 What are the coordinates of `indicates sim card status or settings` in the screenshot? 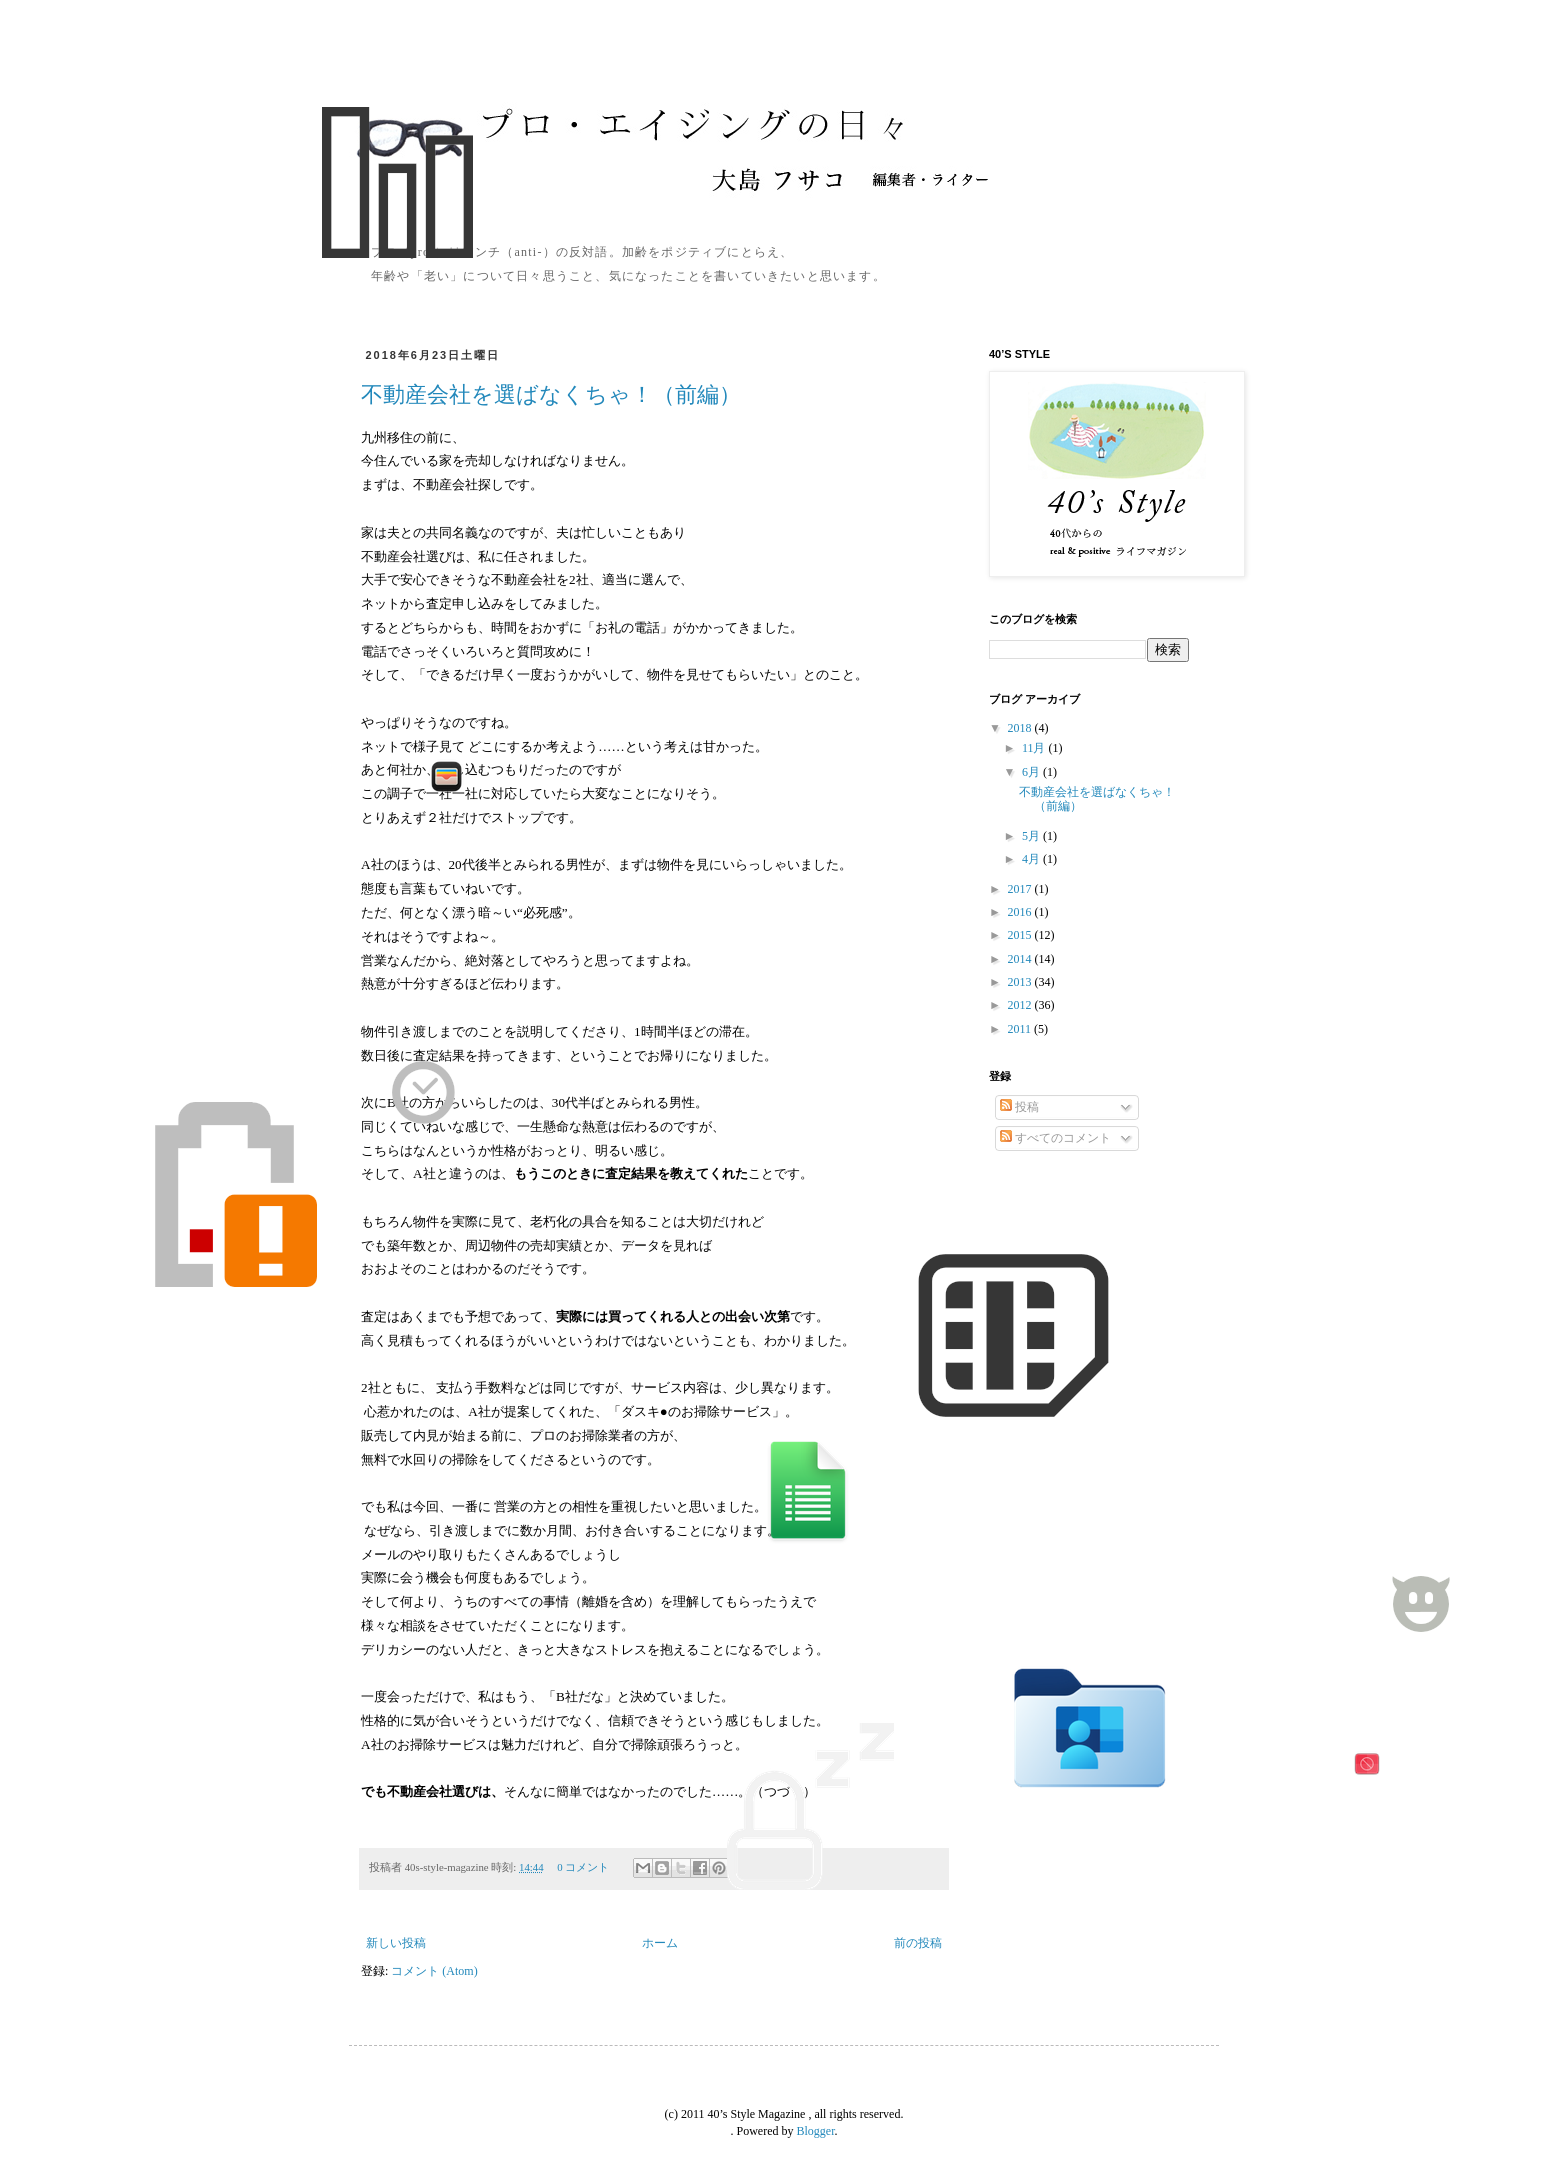 It's located at (1013, 1335).